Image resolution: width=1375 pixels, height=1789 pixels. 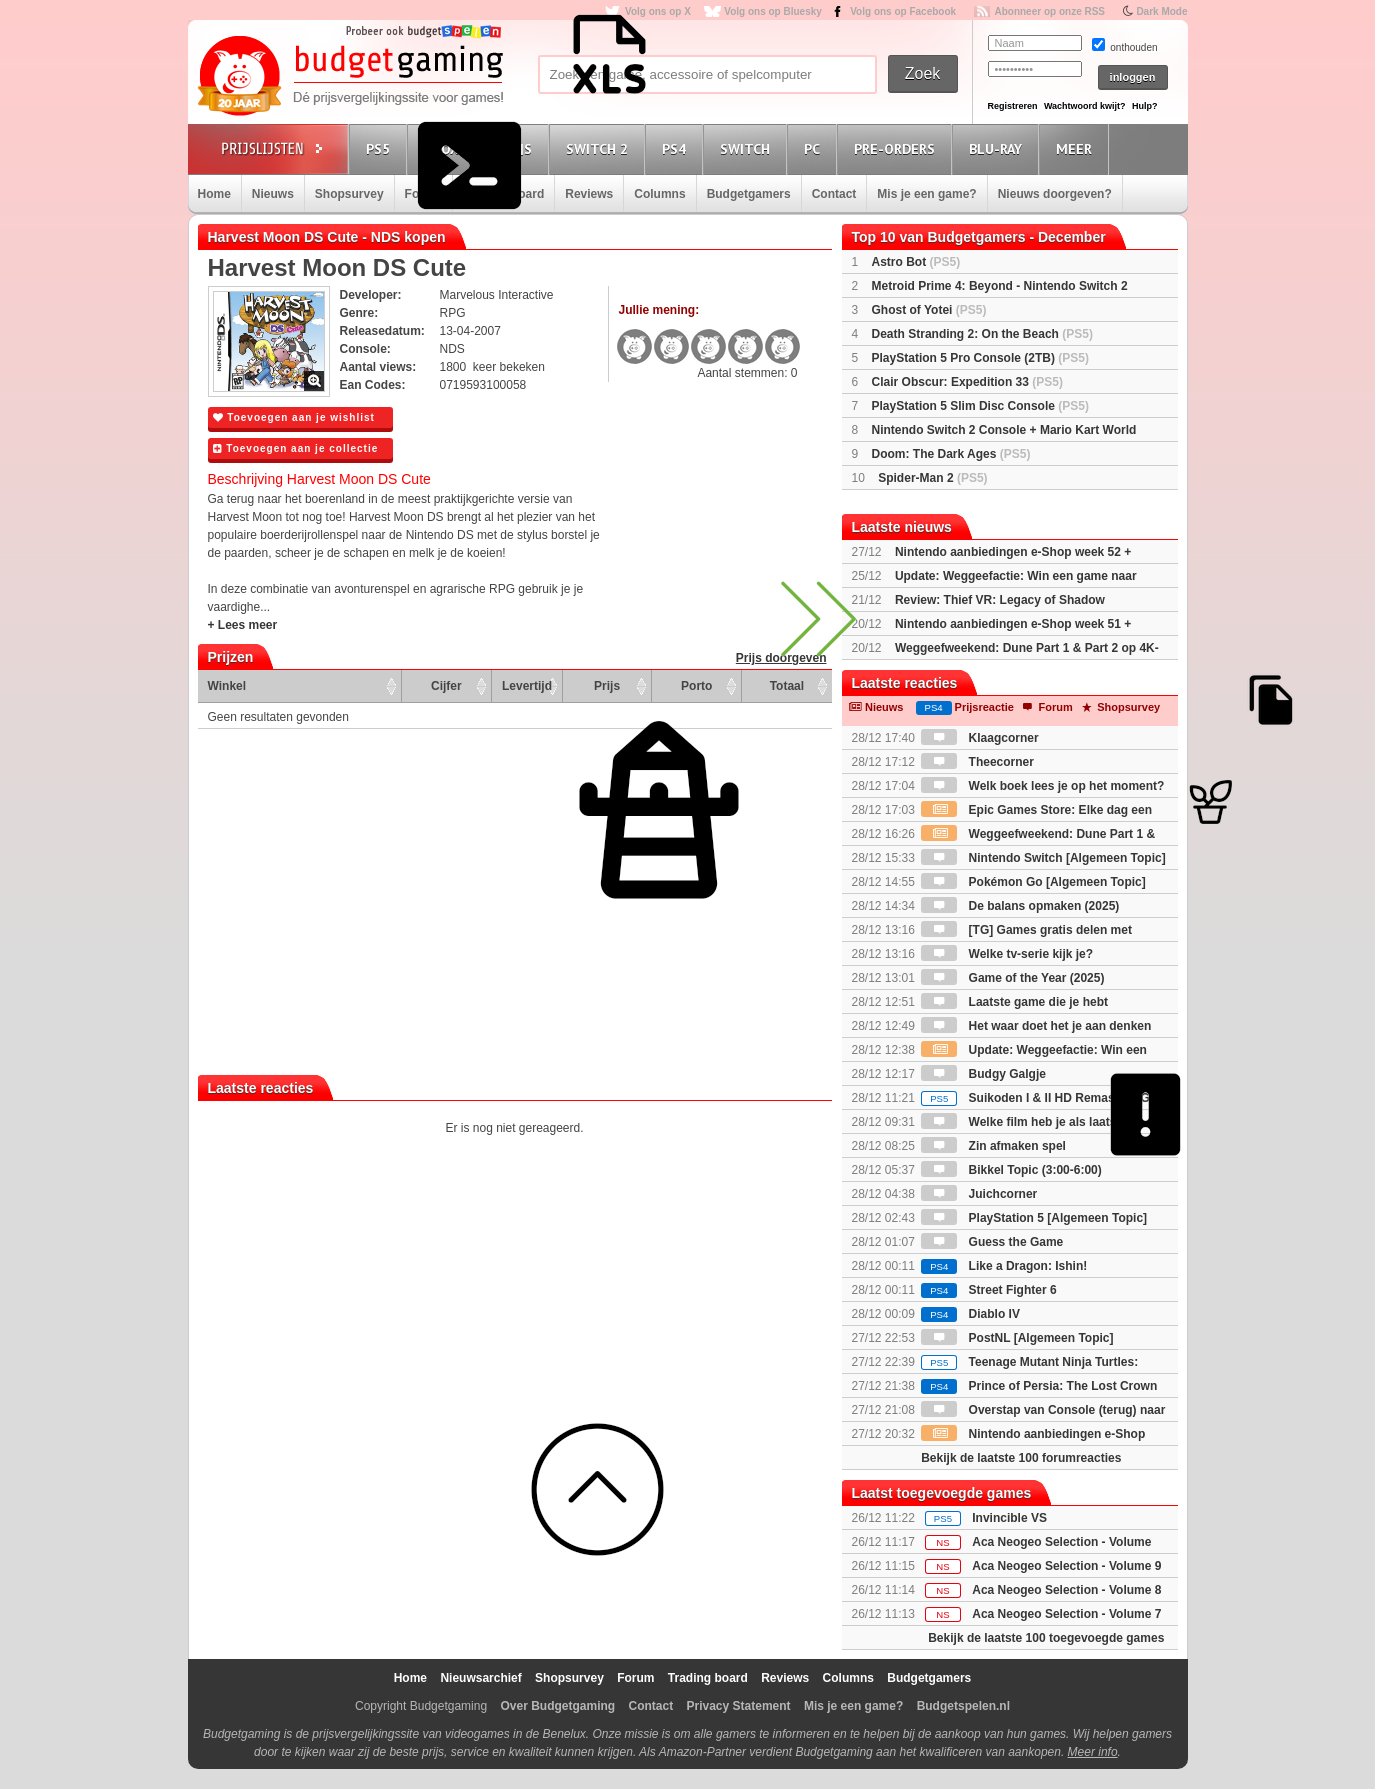 What do you see at coordinates (1272, 700) in the screenshot?
I see `copy file to clipboard` at bounding box center [1272, 700].